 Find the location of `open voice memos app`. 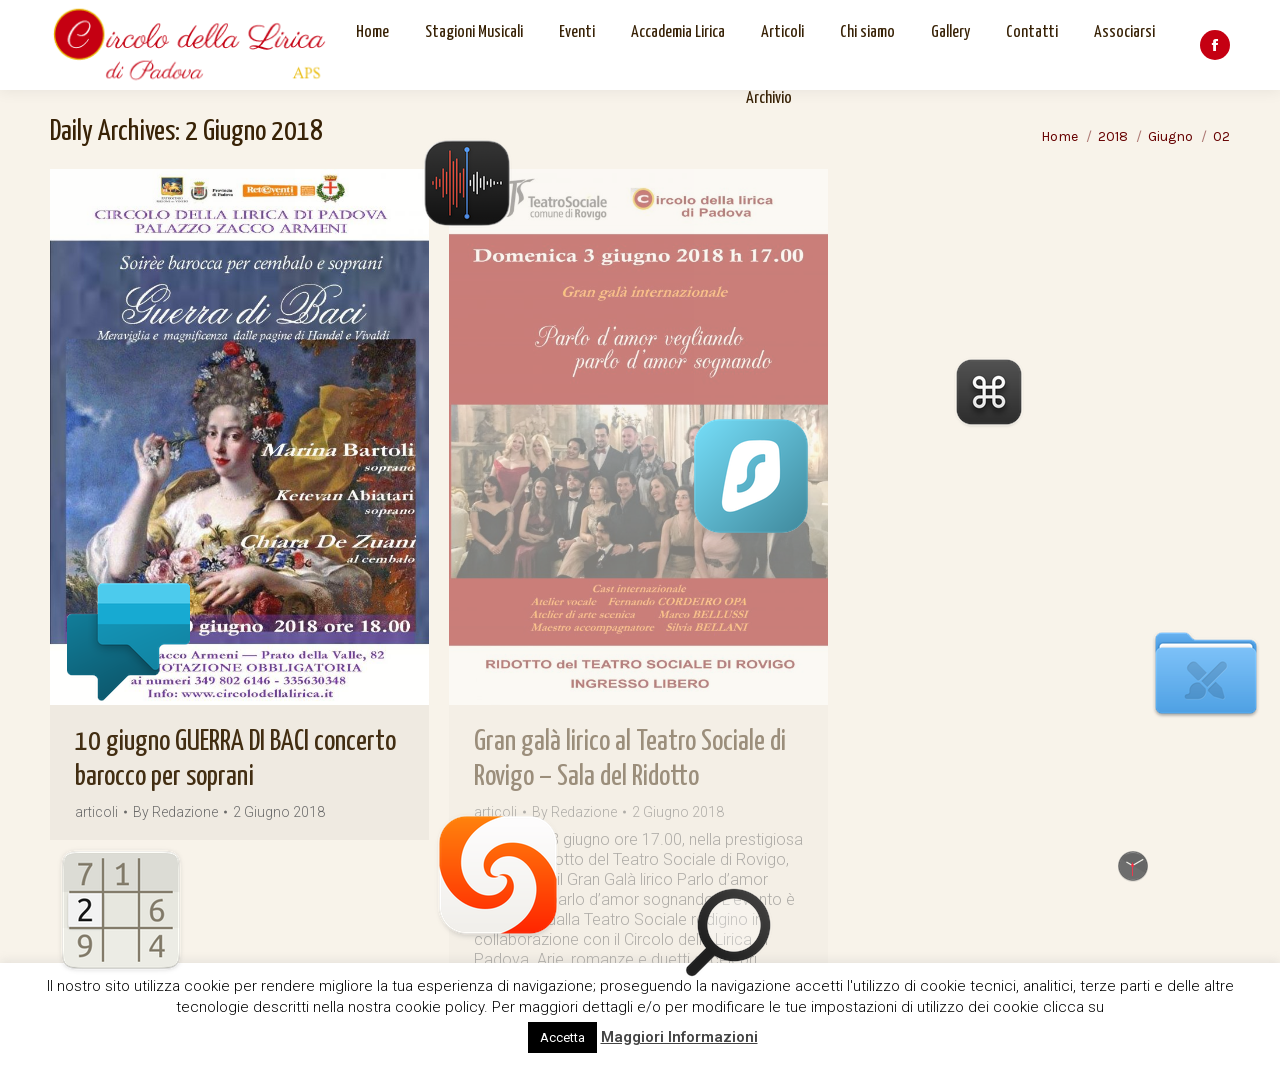

open voice memos app is located at coordinates (467, 183).